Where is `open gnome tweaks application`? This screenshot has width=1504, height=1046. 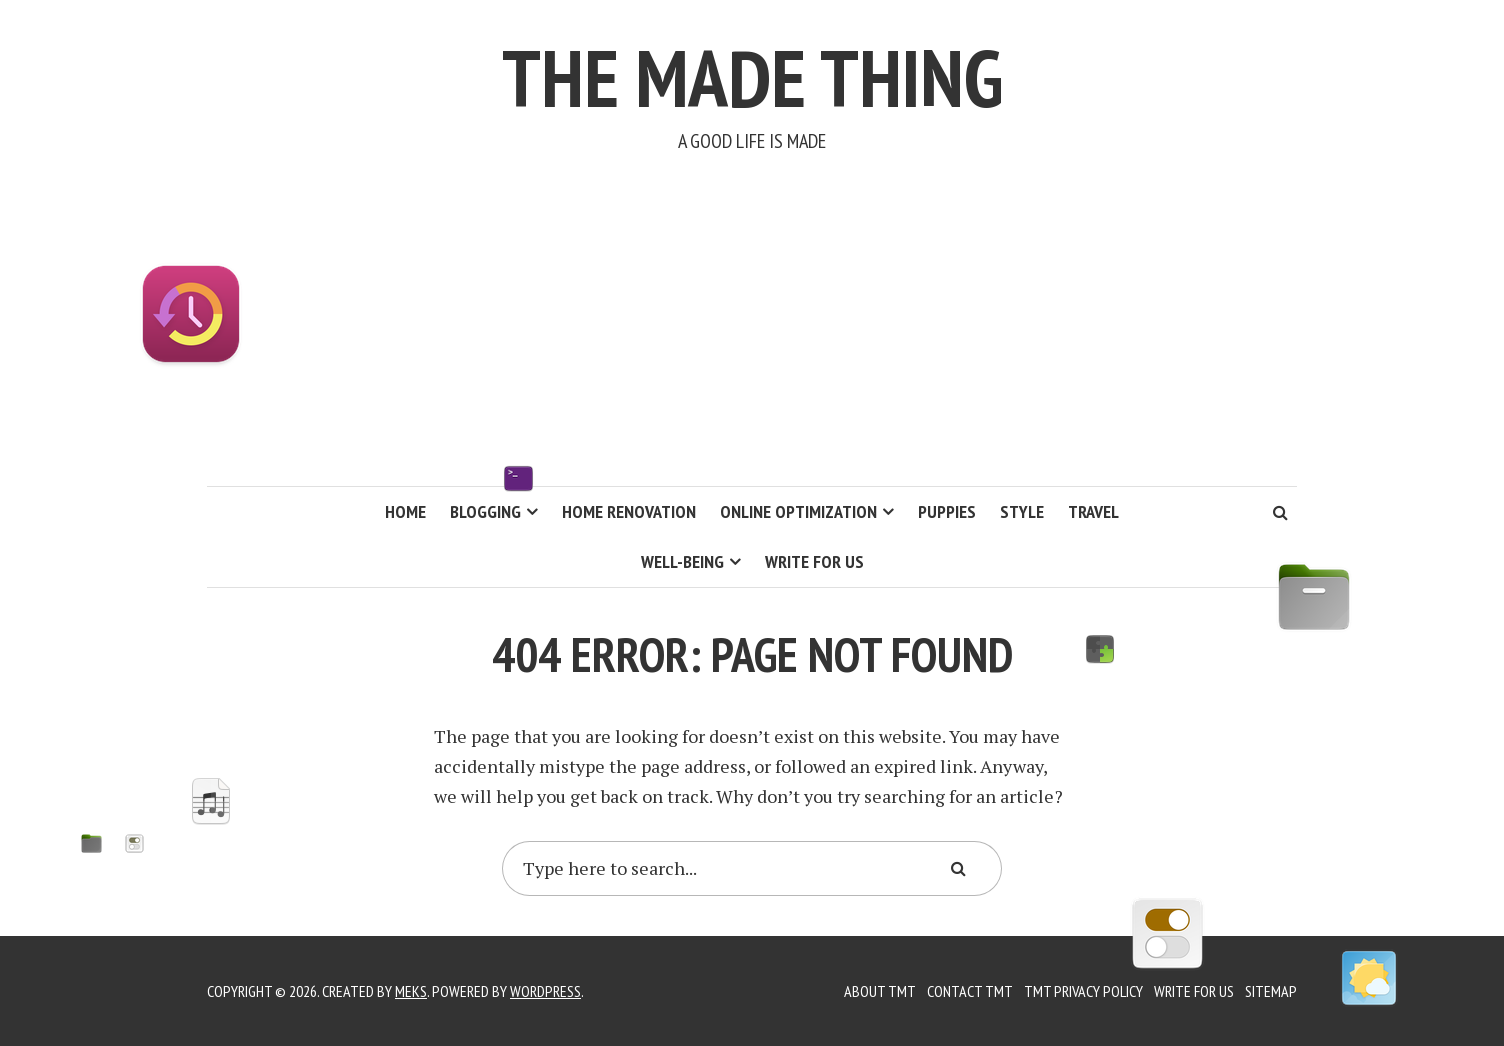 open gnome tweaks application is located at coordinates (1167, 933).